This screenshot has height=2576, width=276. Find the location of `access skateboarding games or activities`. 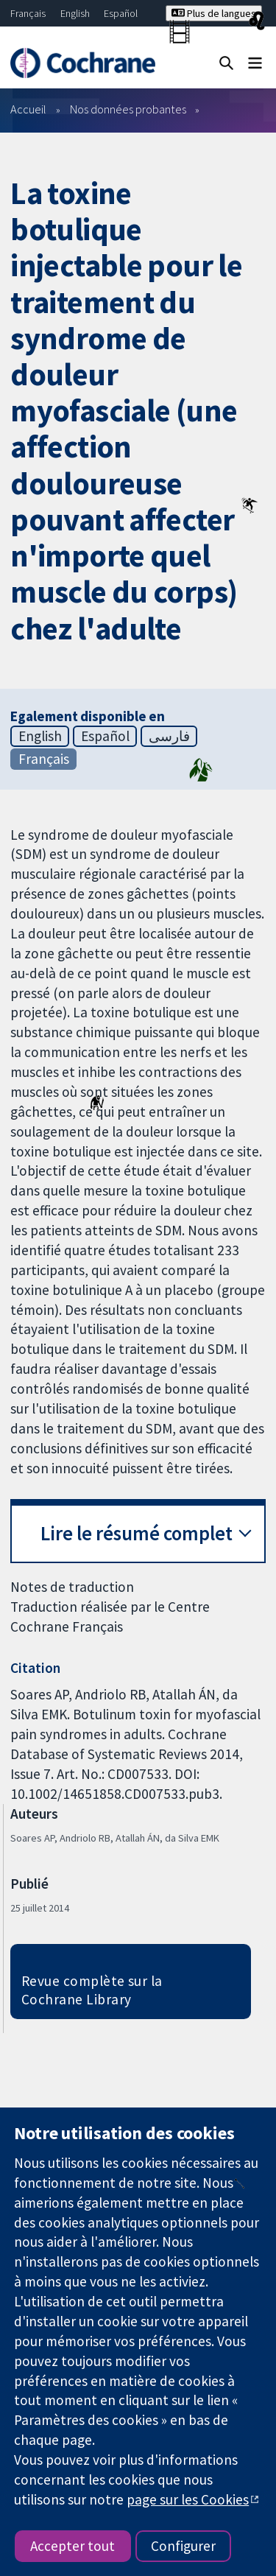

access skateboarding games or activities is located at coordinates (250, 505).